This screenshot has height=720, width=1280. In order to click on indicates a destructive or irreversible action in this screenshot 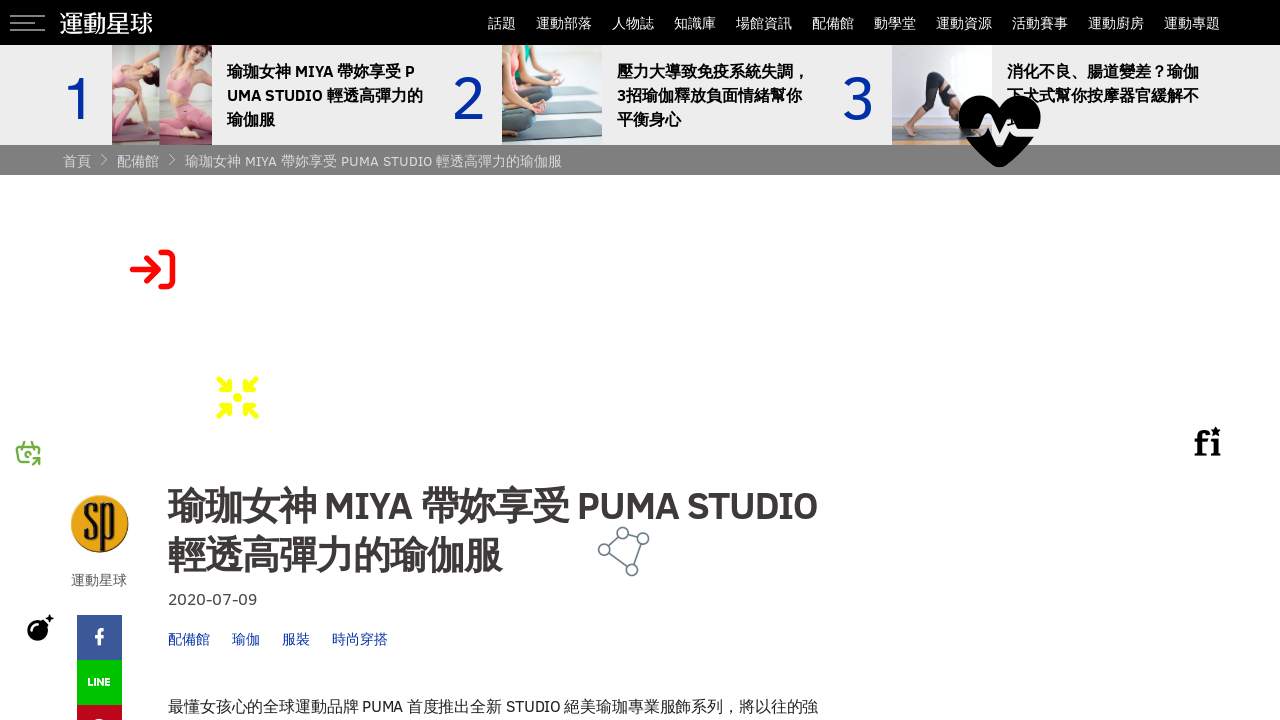, I will do `click(40, 628)`.